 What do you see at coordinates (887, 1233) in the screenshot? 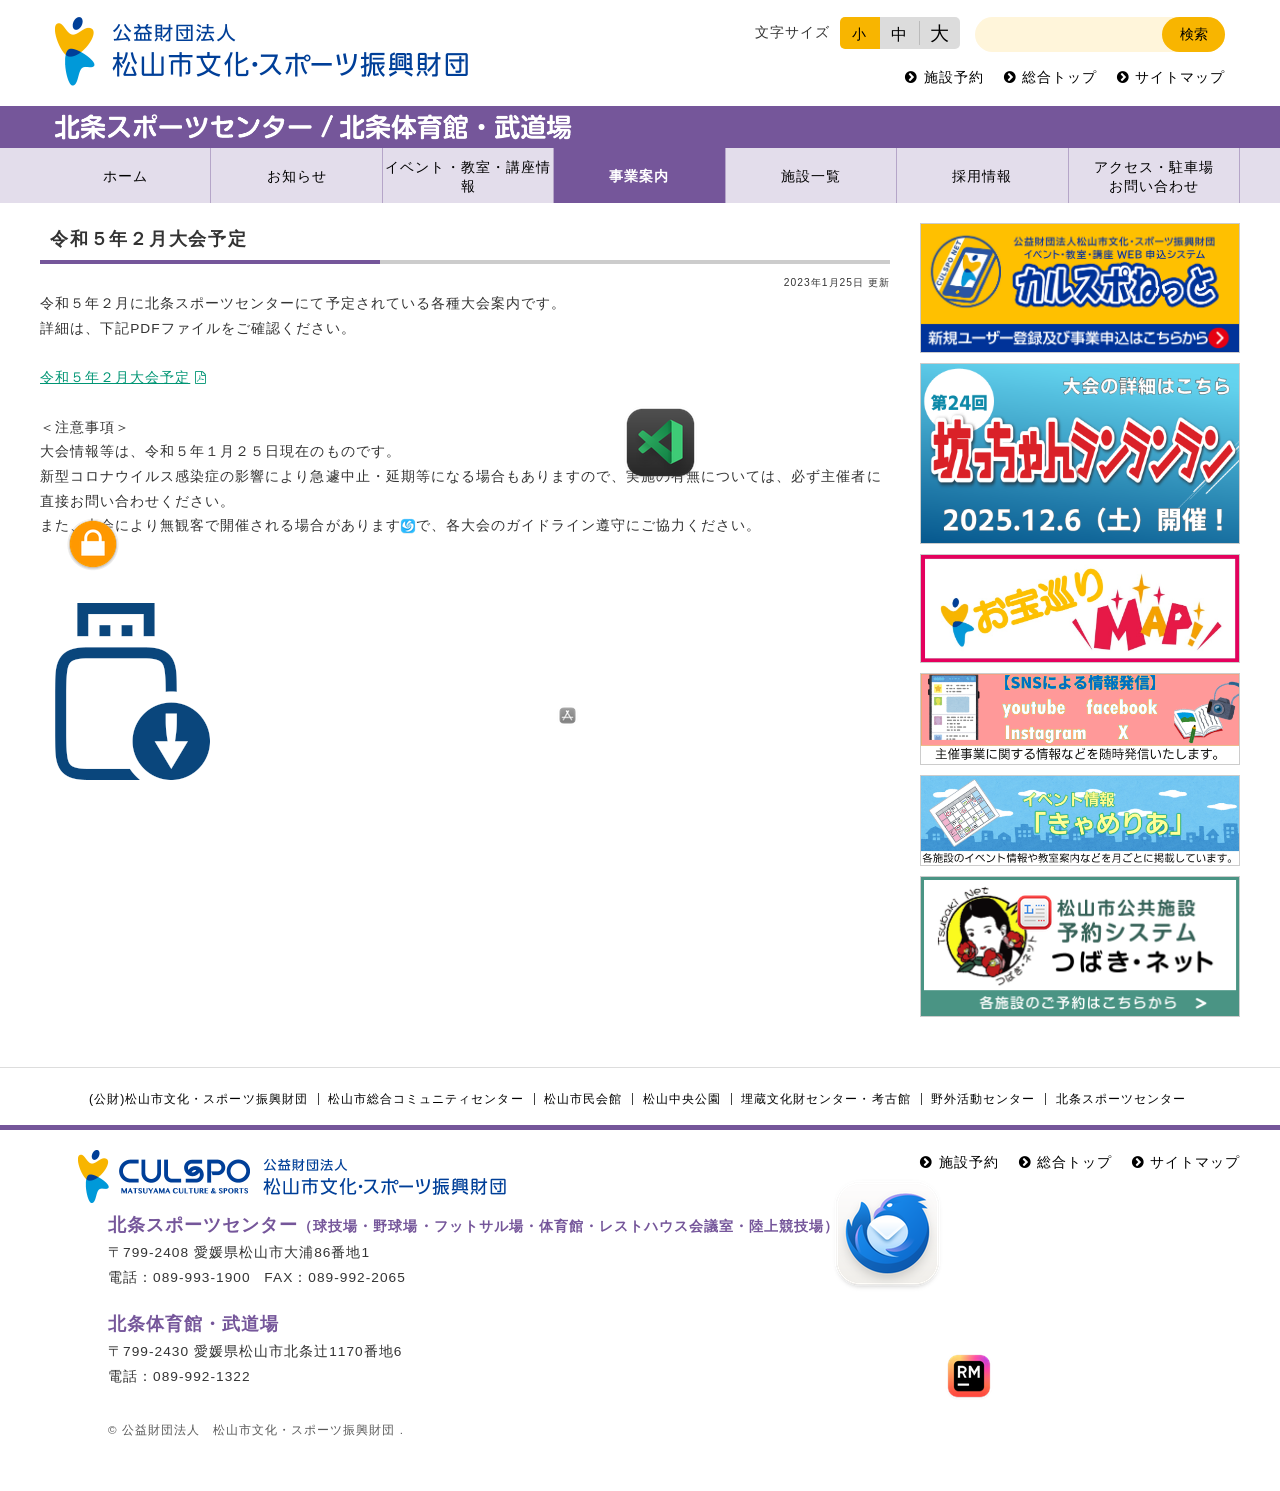
I see `open thunderbird email client` at bounding box center [887, 1233].